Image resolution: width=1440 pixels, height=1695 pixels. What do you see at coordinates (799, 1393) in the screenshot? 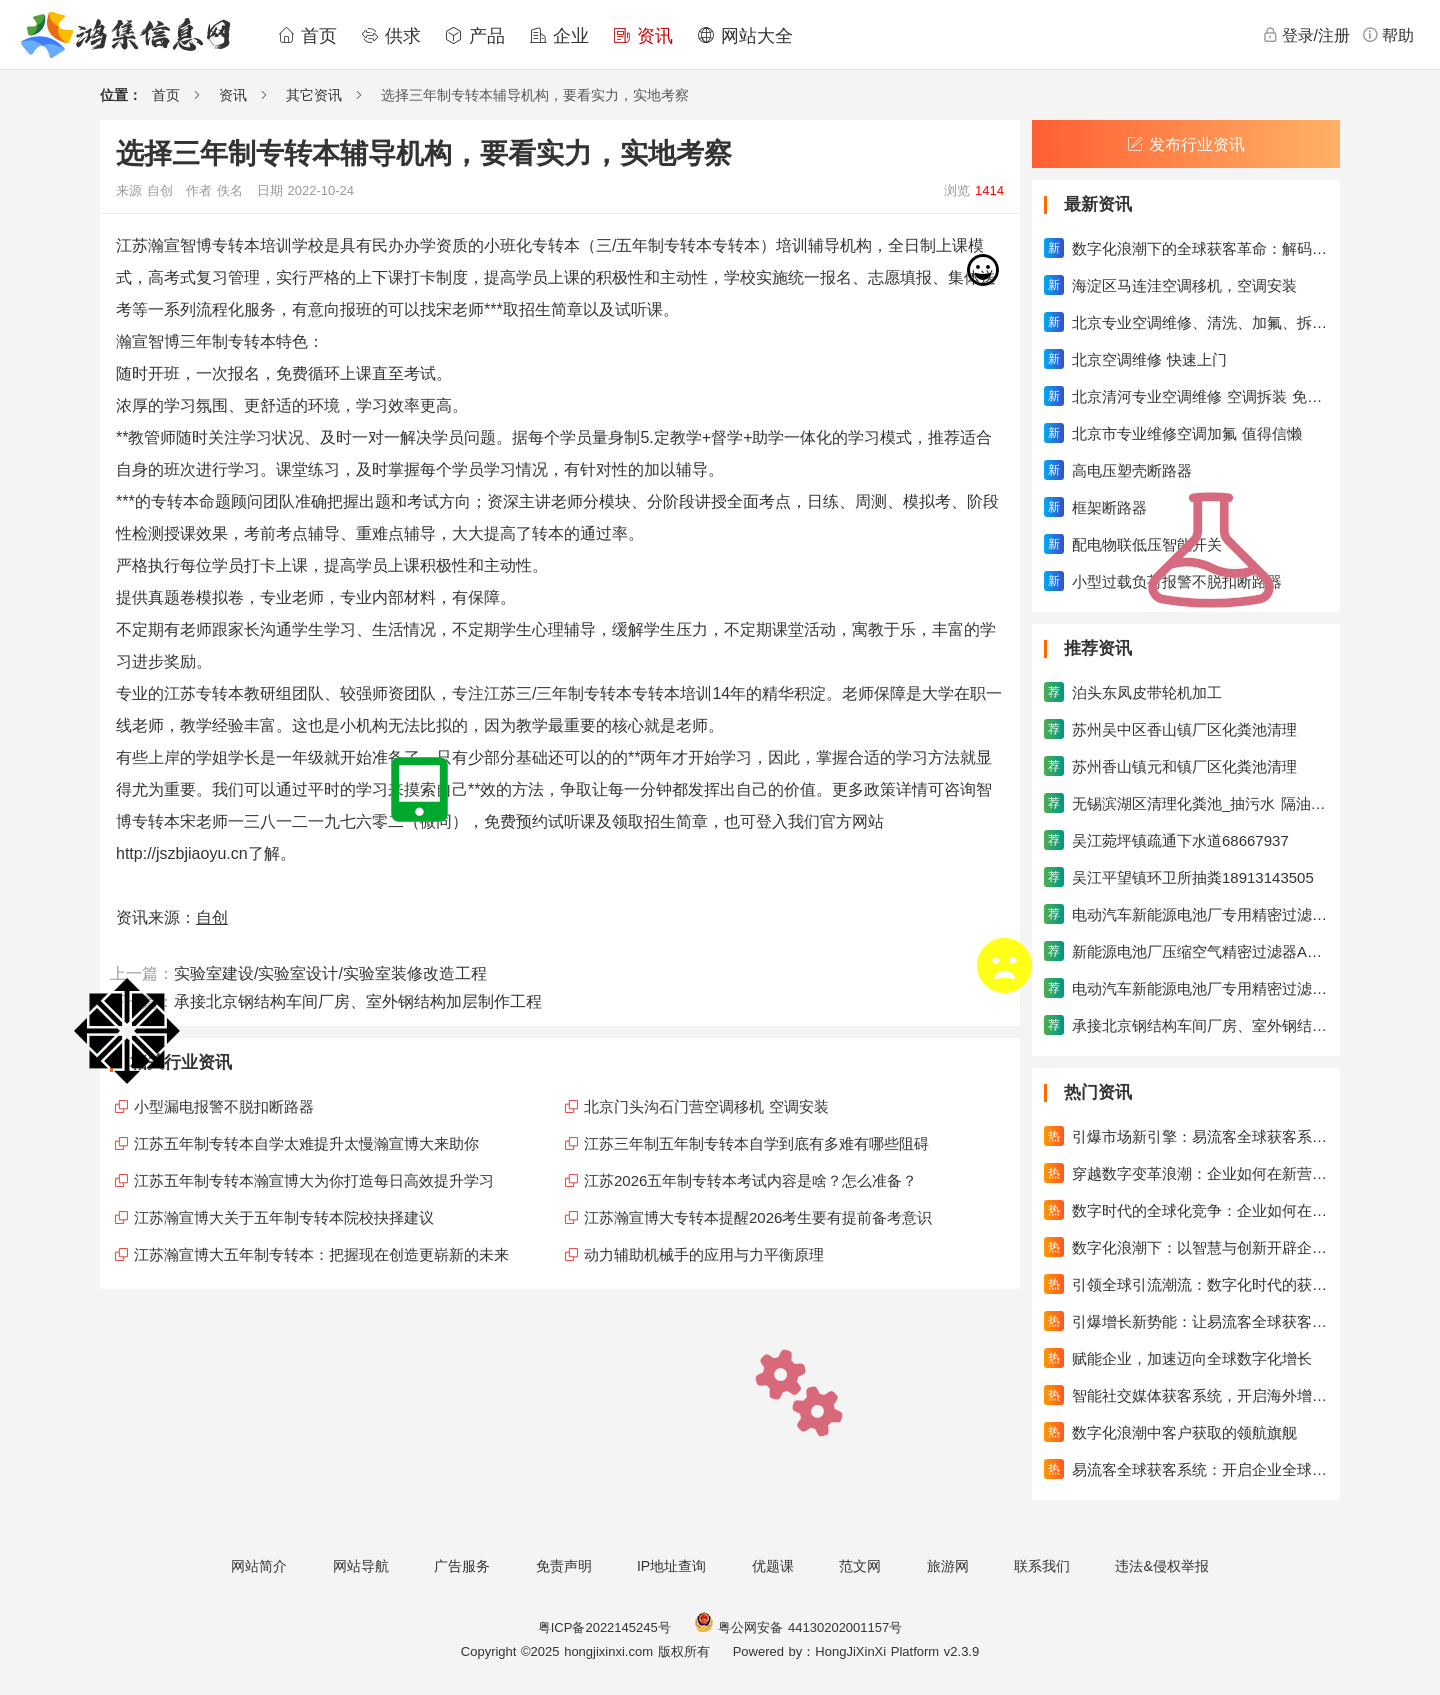
I see `access settings or preferences` at bounding box center [799, 1393].